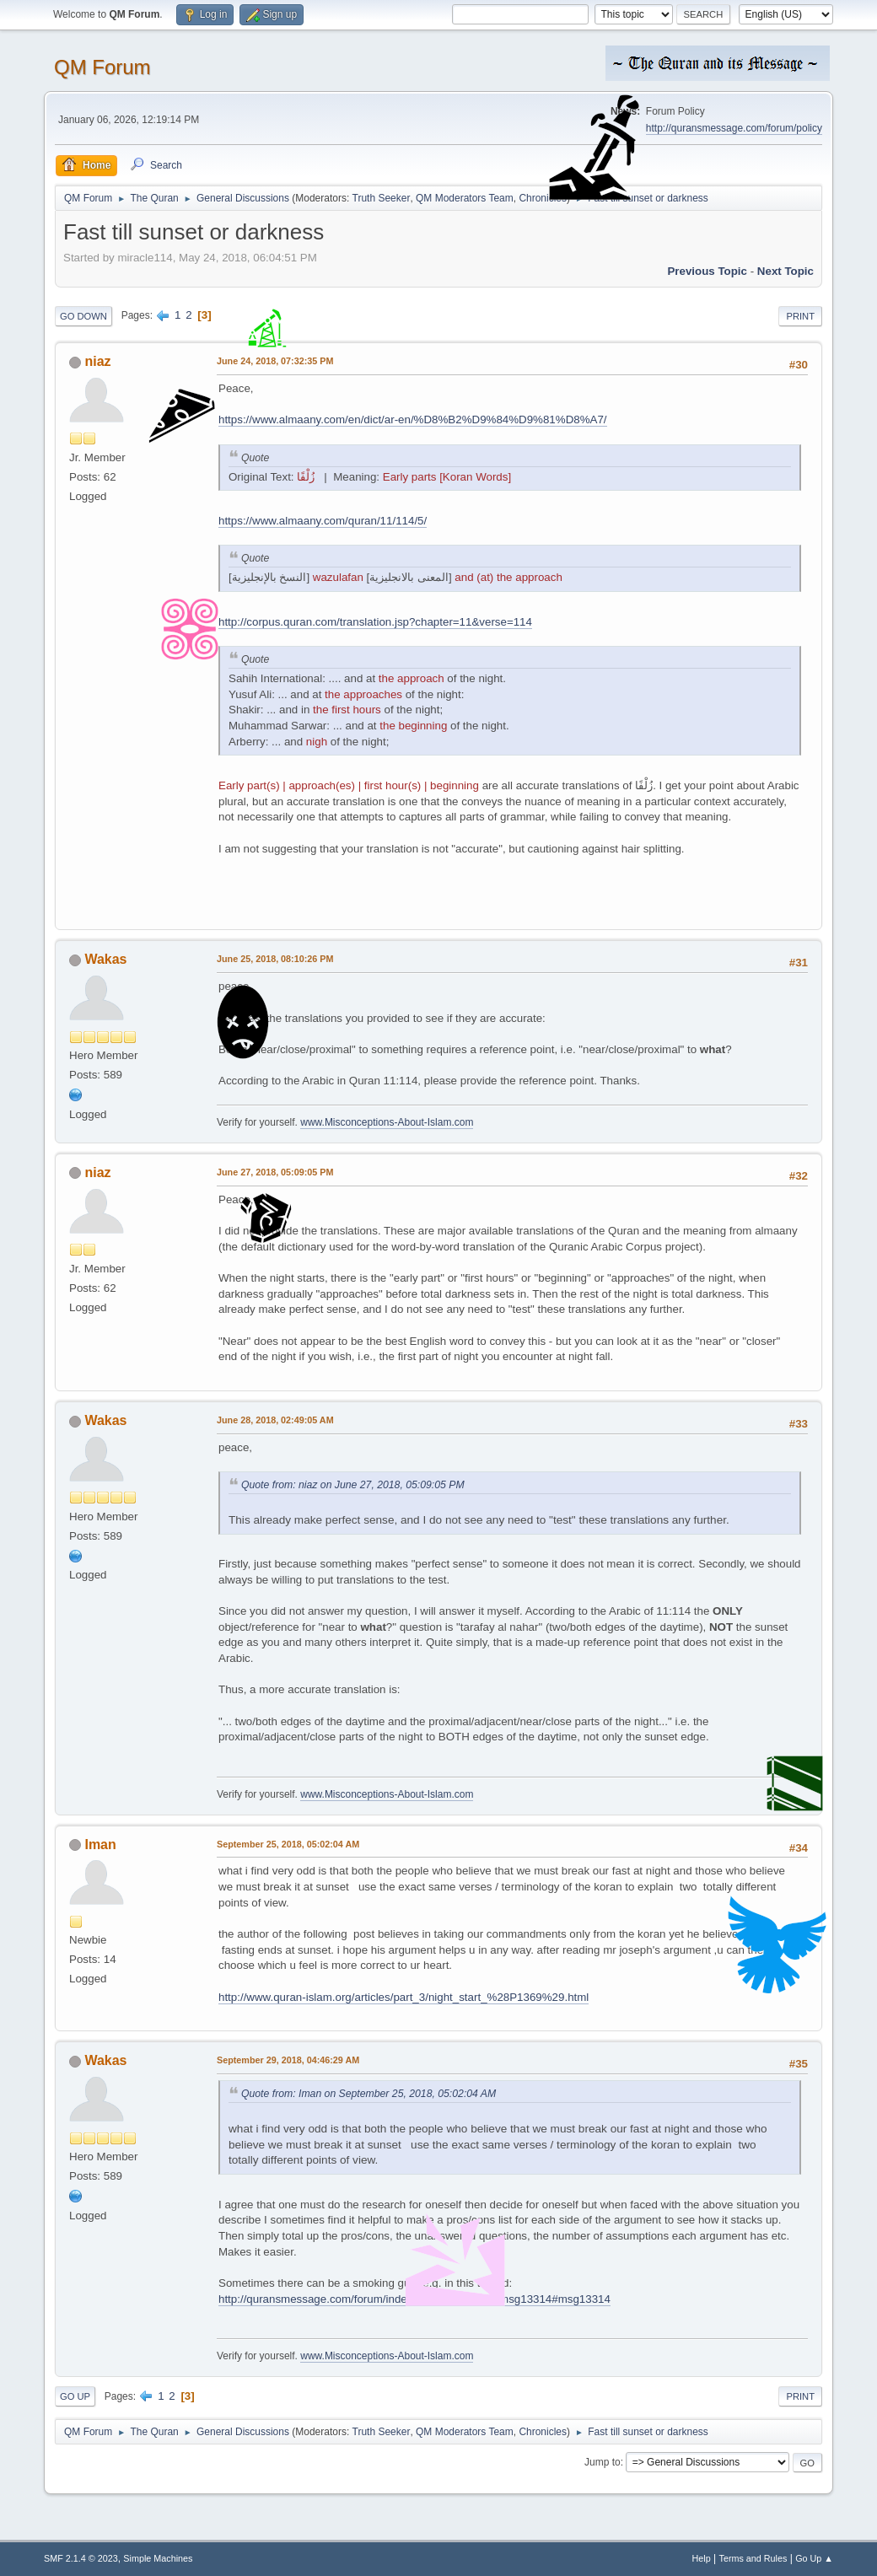  I want to click on order food or access food delivery services, so click(180, 414).